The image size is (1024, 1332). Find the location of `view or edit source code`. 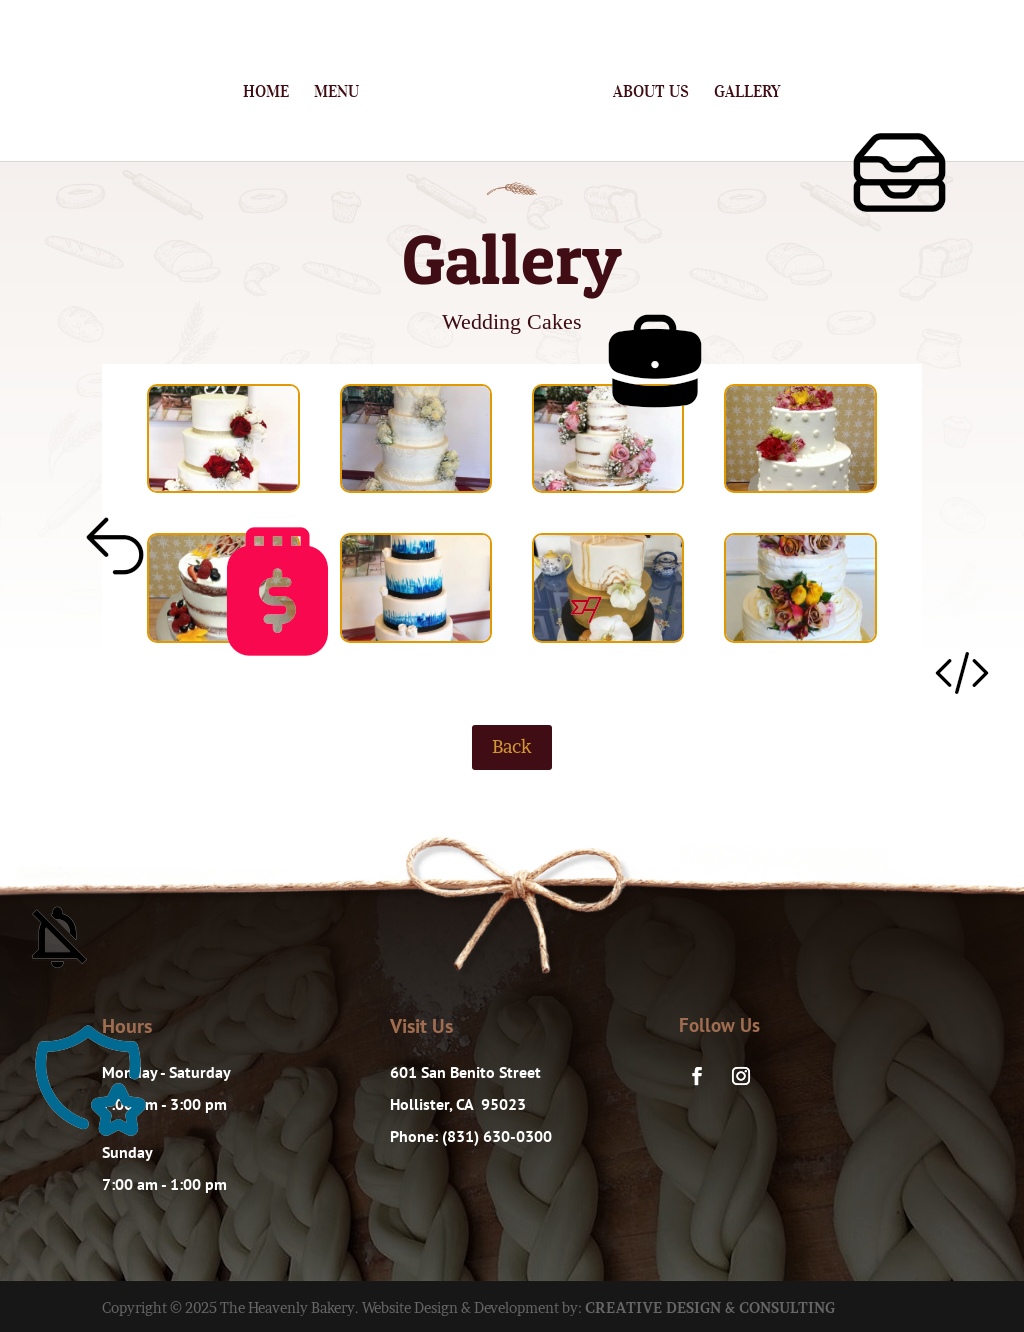

view or edit source code is located at coordinates (962, 673).